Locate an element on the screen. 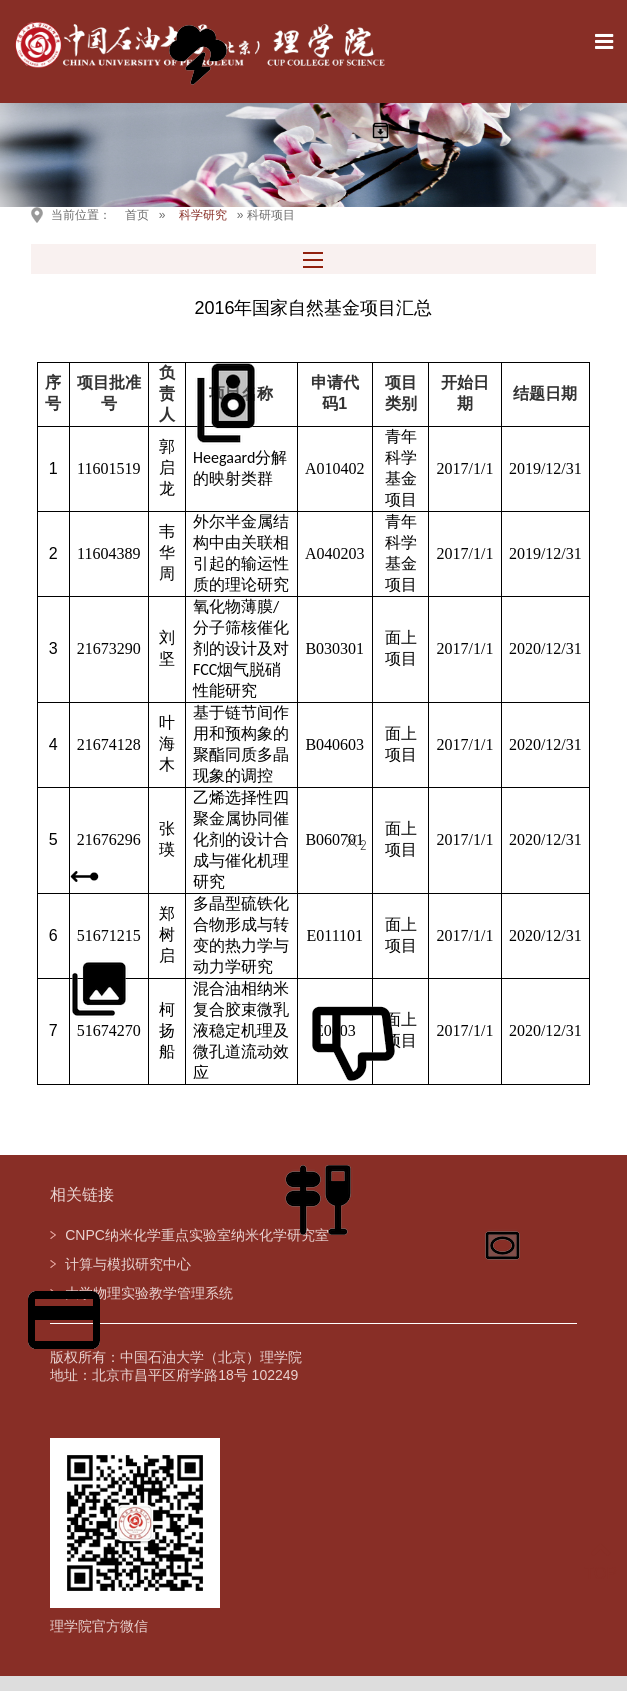 This screenshot has height=1691, width=627. archive selected items is located at coordinates (380, 130).